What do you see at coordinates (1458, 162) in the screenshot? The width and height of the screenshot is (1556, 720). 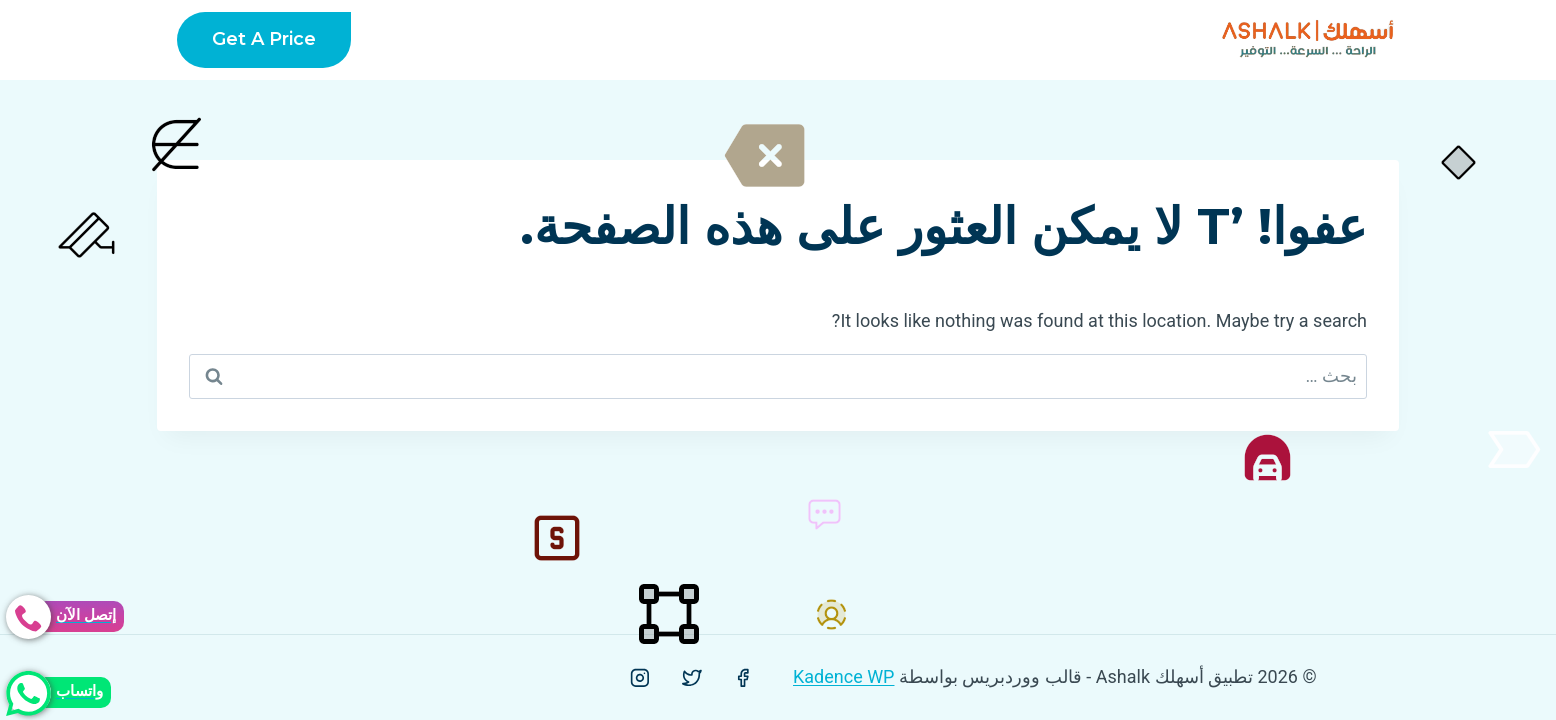 I see `indicates premium or pro membership status` at bounding box center [1458, 162].